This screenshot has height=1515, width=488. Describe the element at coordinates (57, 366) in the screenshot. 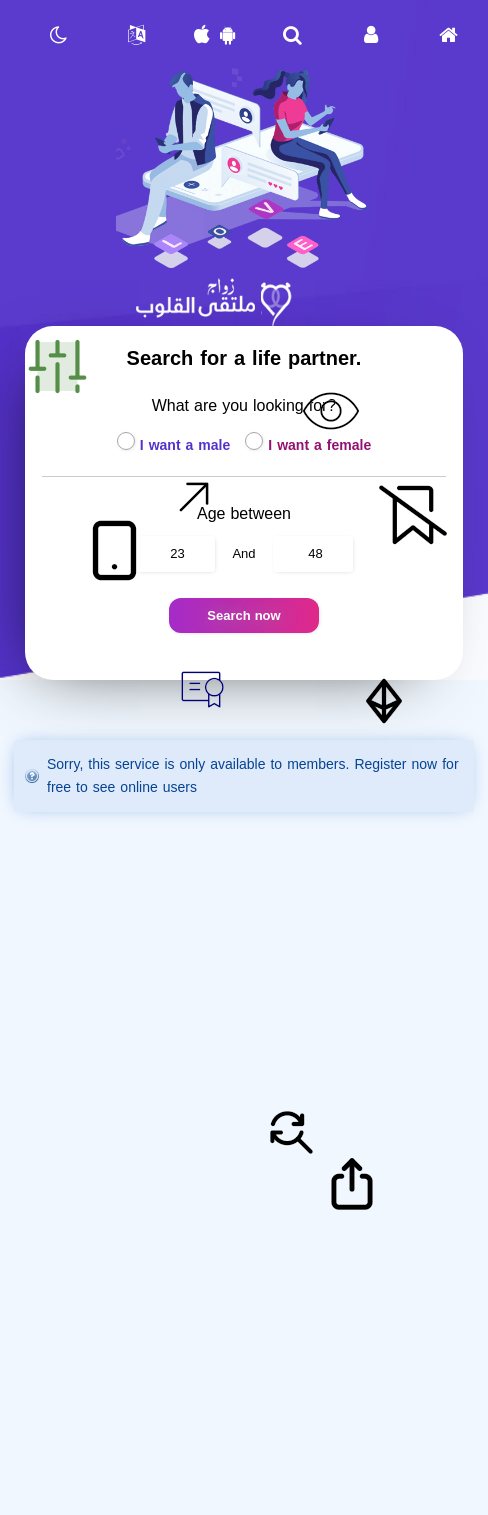

I see `adjust settings or preferences` at that location.